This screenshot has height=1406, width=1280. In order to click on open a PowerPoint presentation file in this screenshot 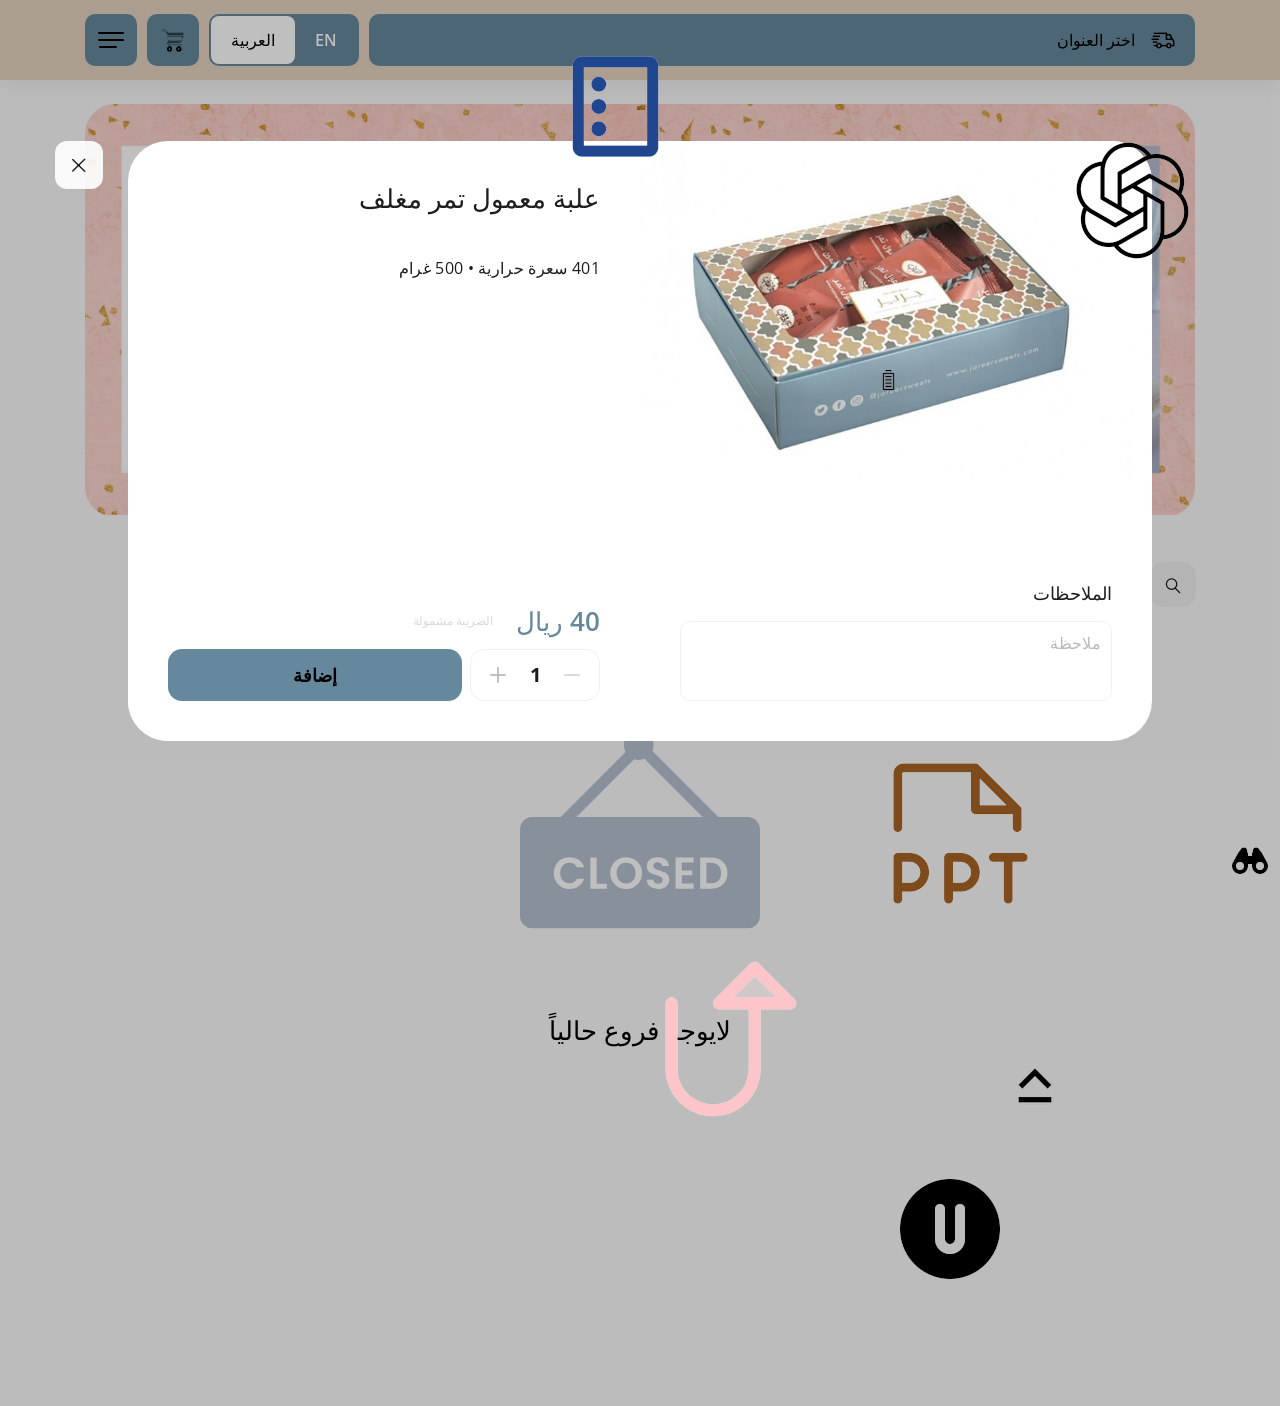, I will do `click(957, 839)`.